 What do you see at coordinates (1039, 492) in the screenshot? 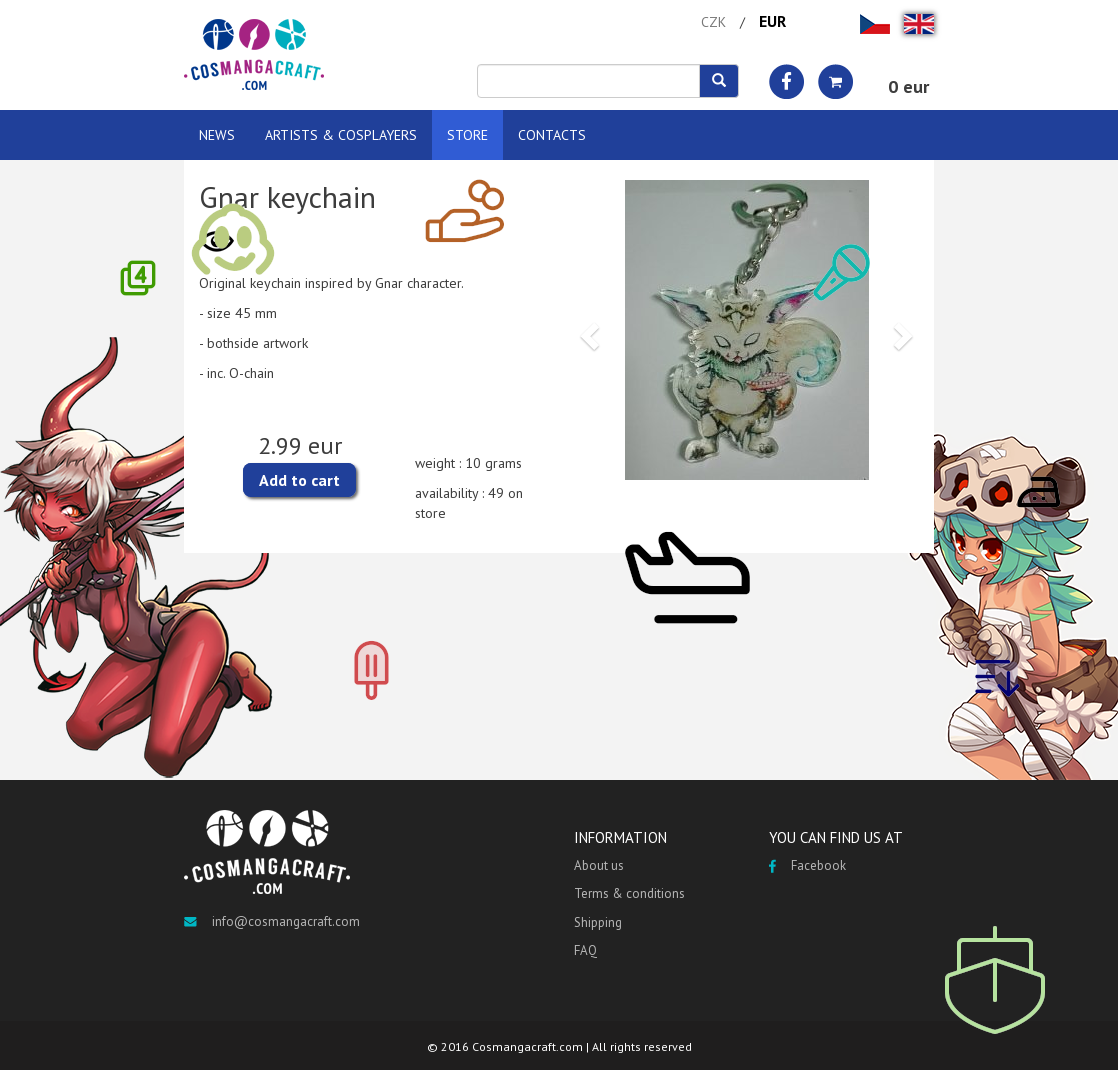
I see `iron clothing or fabric items` at bounding box center [1039, 492].